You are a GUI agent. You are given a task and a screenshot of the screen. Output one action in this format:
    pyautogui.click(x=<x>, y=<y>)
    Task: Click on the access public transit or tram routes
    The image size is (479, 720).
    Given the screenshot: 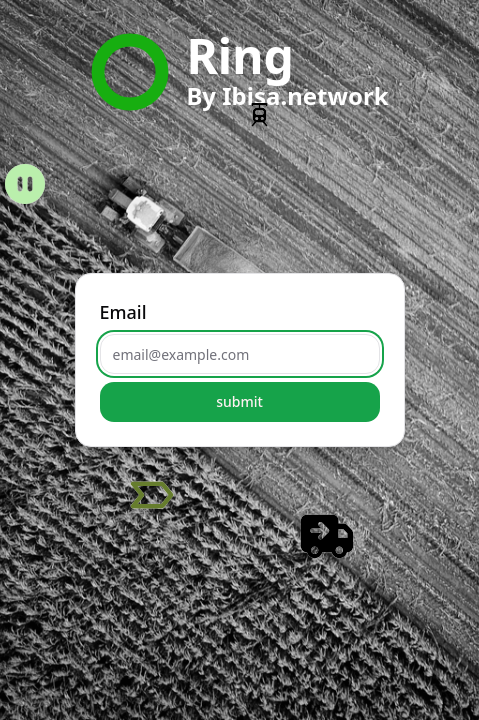 What is the action you would take?
    pyautogui.click(x=259, y=114)
    